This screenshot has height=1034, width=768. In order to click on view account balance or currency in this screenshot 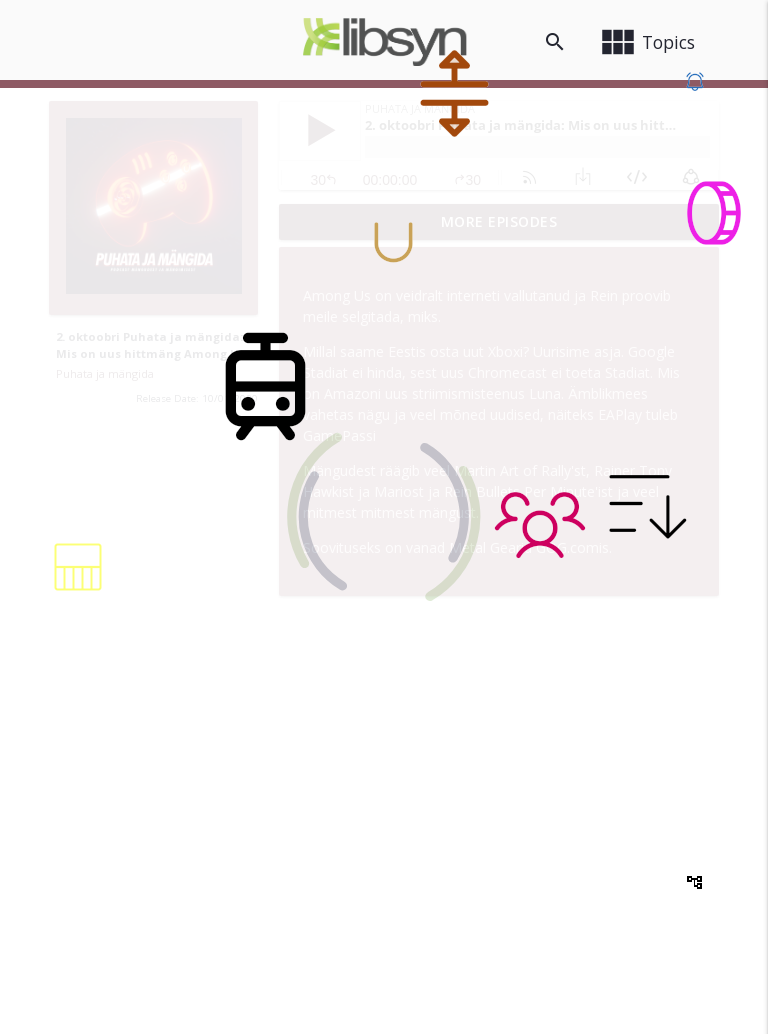, I will do `click(714, 213)`.